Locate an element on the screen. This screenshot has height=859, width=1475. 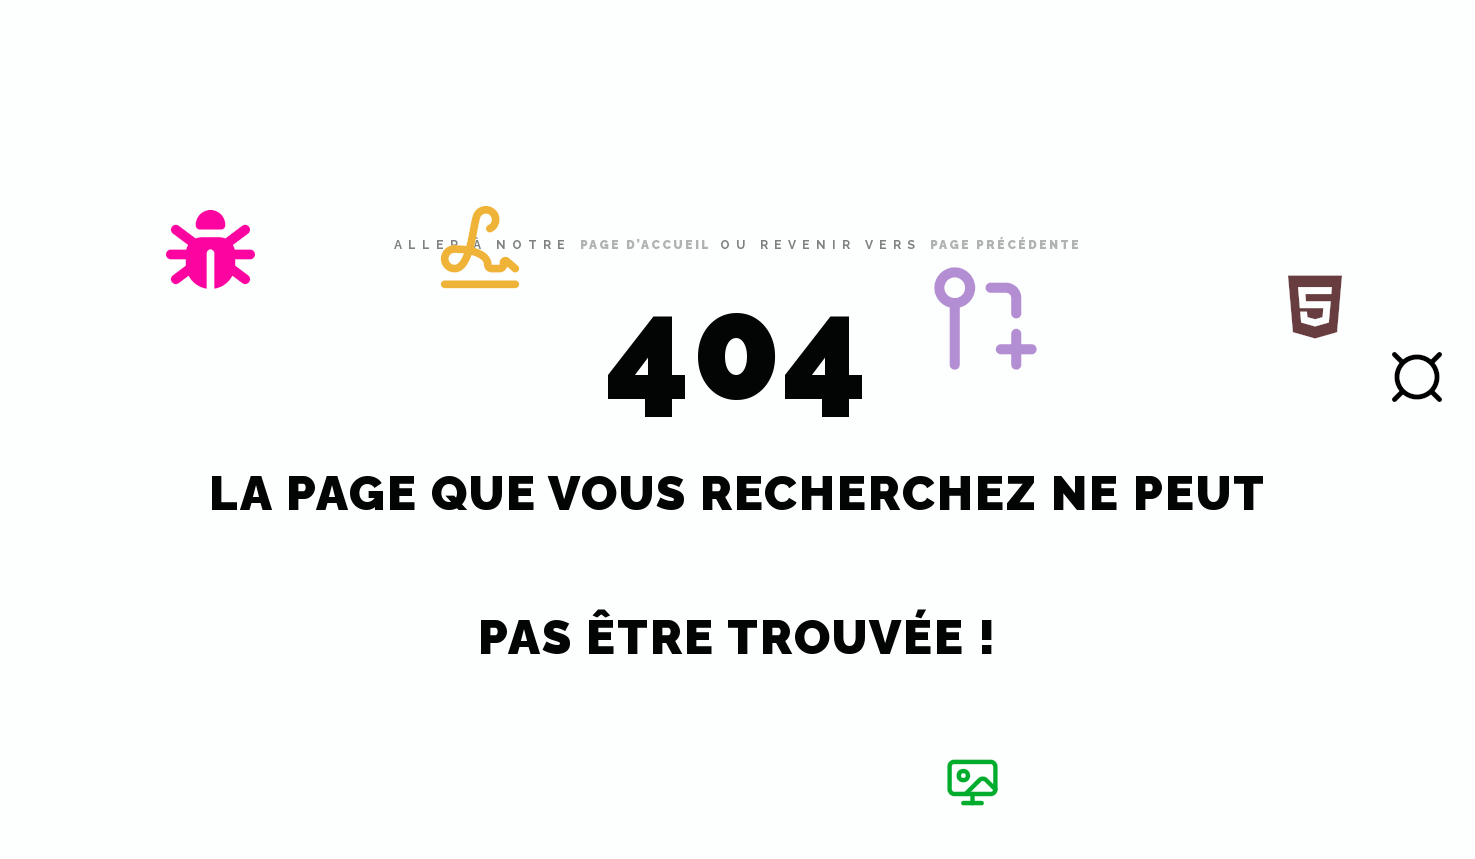
add your signature to a document is located at coordinates (480, 249).